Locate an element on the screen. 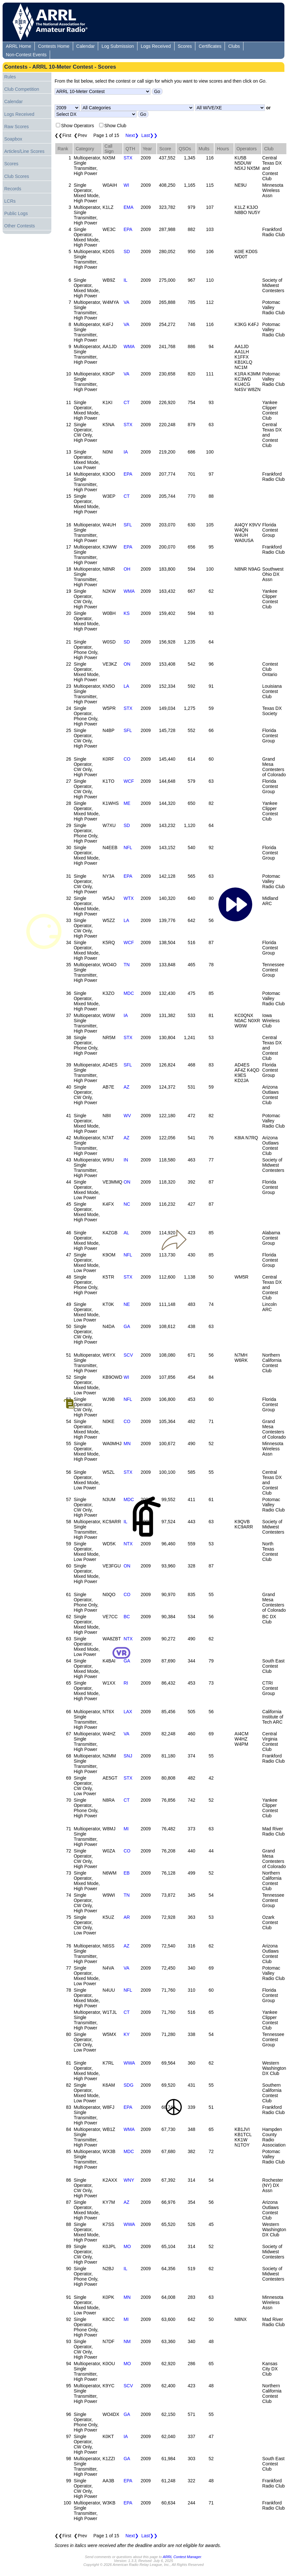  indicates a peaceful or non-violent mode/setting is located at coordinates (174, 2107).